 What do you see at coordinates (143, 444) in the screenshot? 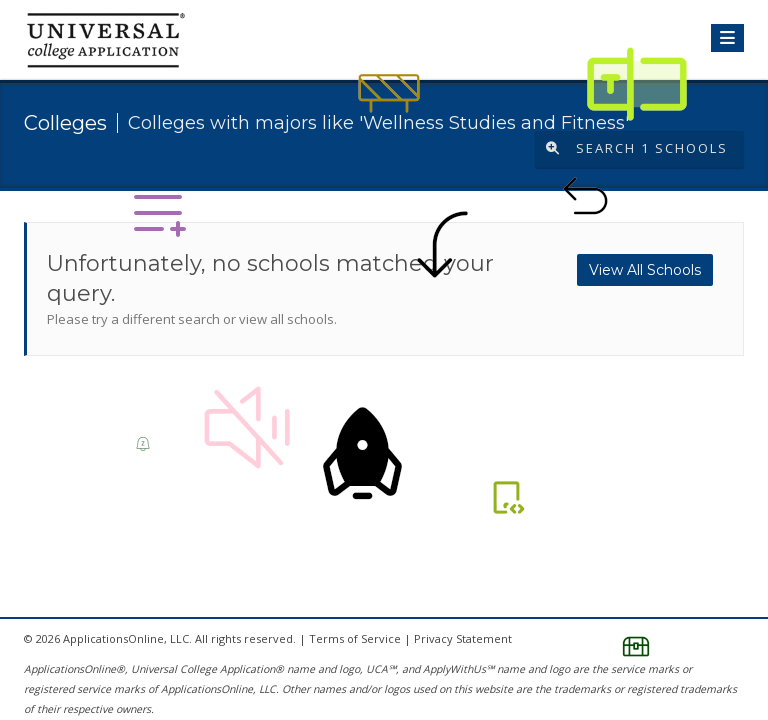
I see `enable sleep or snooze mode for notifications` at bounding box center [143, 444].